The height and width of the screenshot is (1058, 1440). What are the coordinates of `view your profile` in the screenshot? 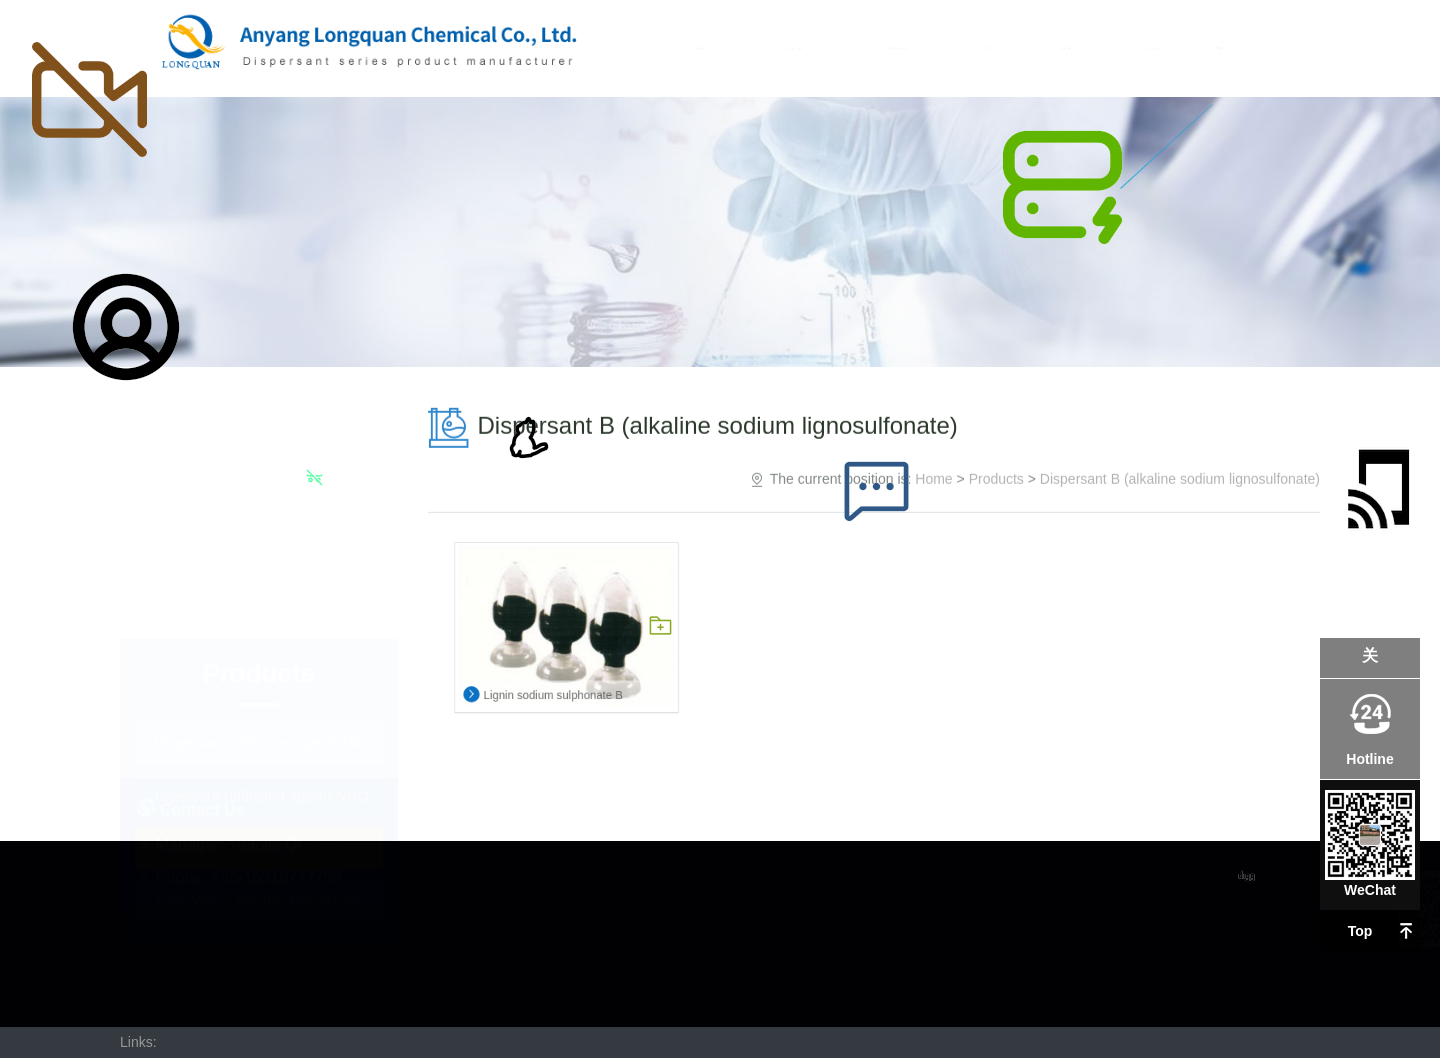 It's located at (126, 327).